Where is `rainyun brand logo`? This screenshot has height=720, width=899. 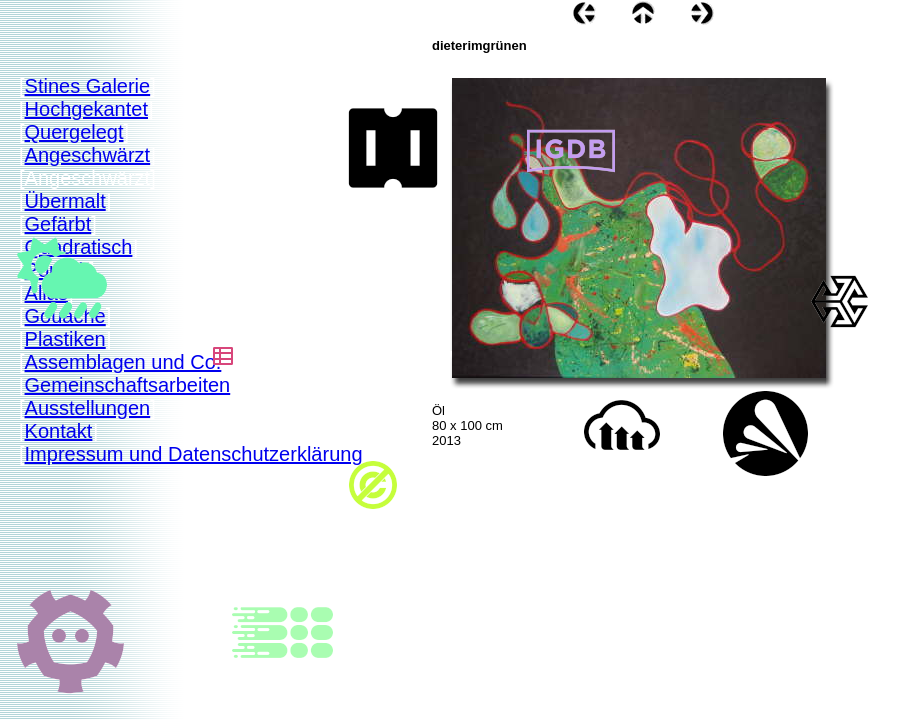 rainyun brand logo is located at coordinates (62, 278).